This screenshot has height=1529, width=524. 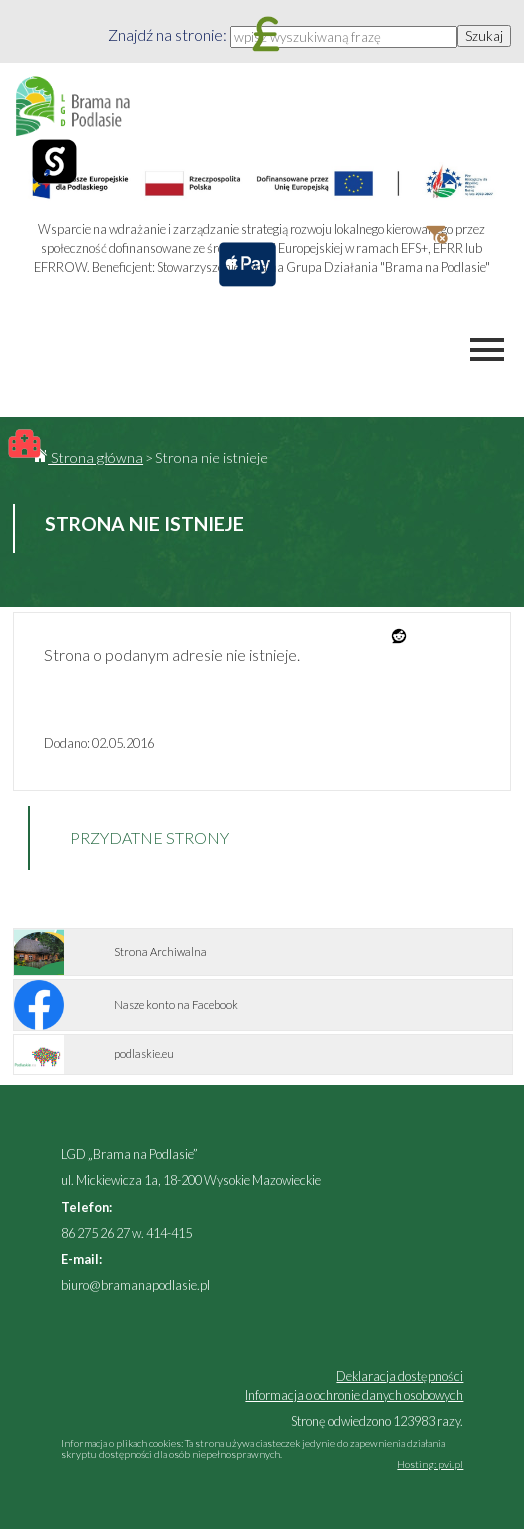 I want to click on find nearby hospitals or medical facilities, so click(x=24, y=443).